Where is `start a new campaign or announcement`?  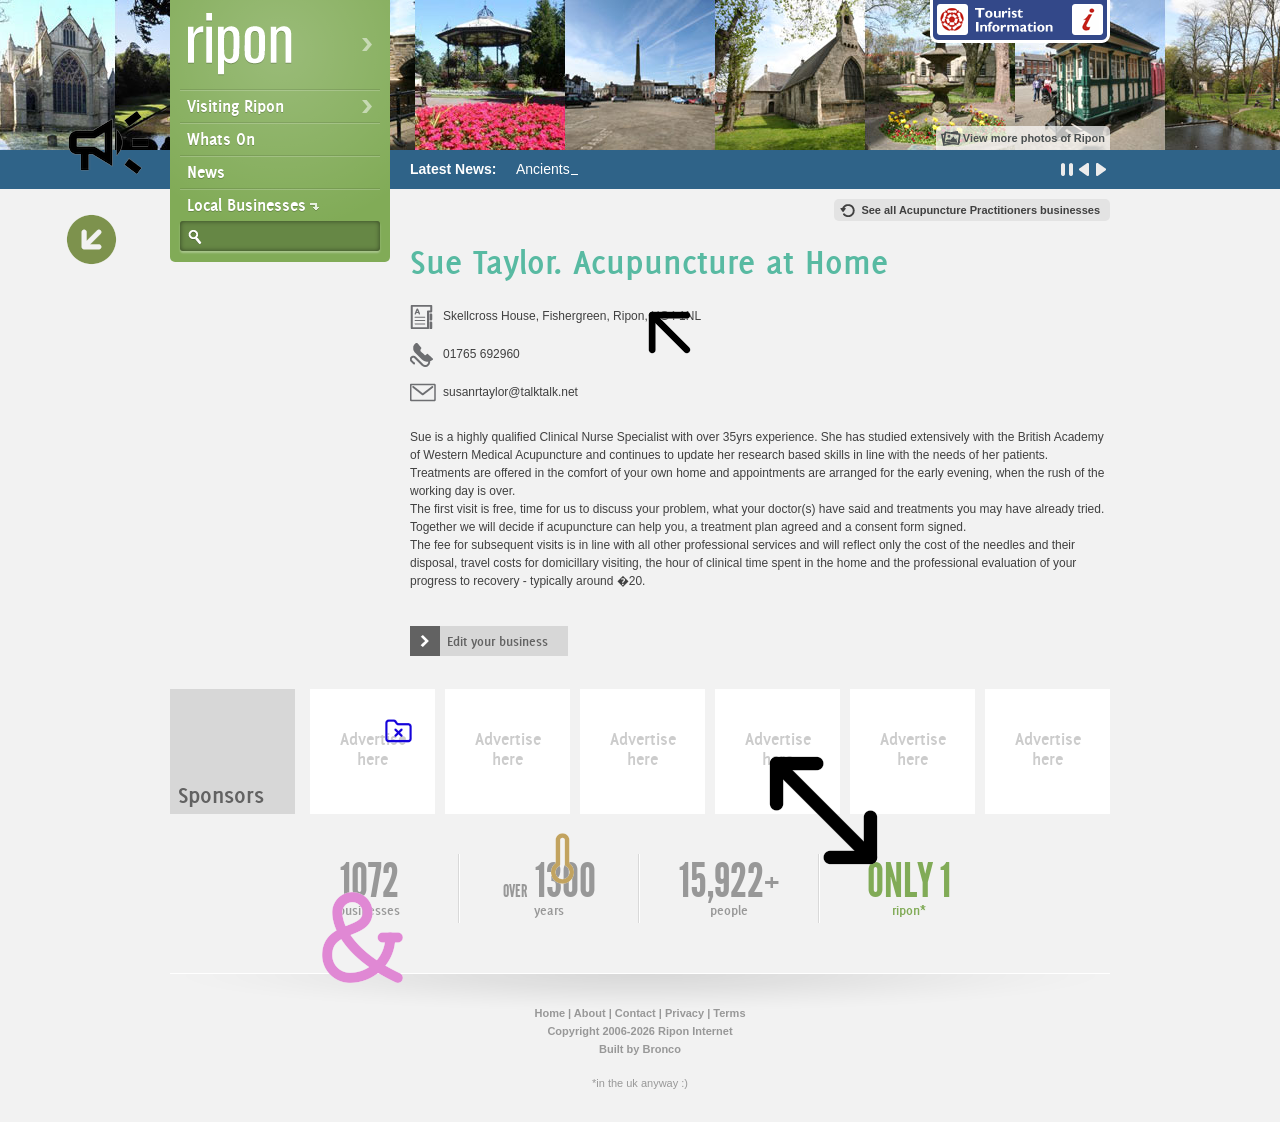 start a new campaign or announcement is located at coordinates (108, 142).